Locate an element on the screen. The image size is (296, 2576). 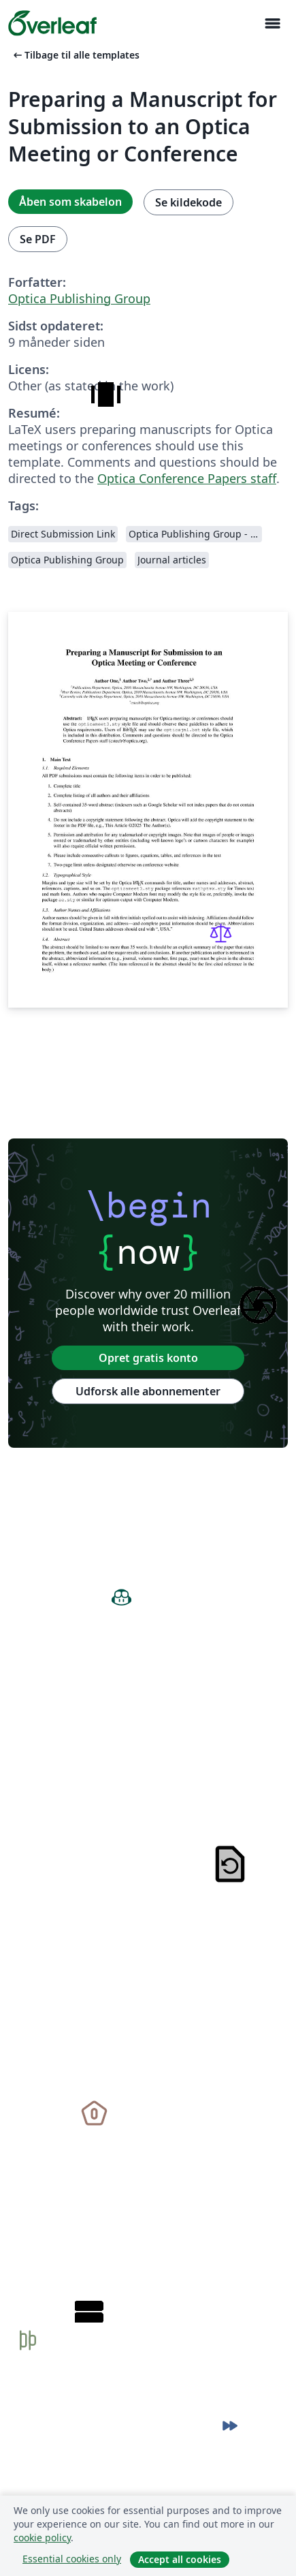
skip forward in media playback is located at coordinates (229, 2425).